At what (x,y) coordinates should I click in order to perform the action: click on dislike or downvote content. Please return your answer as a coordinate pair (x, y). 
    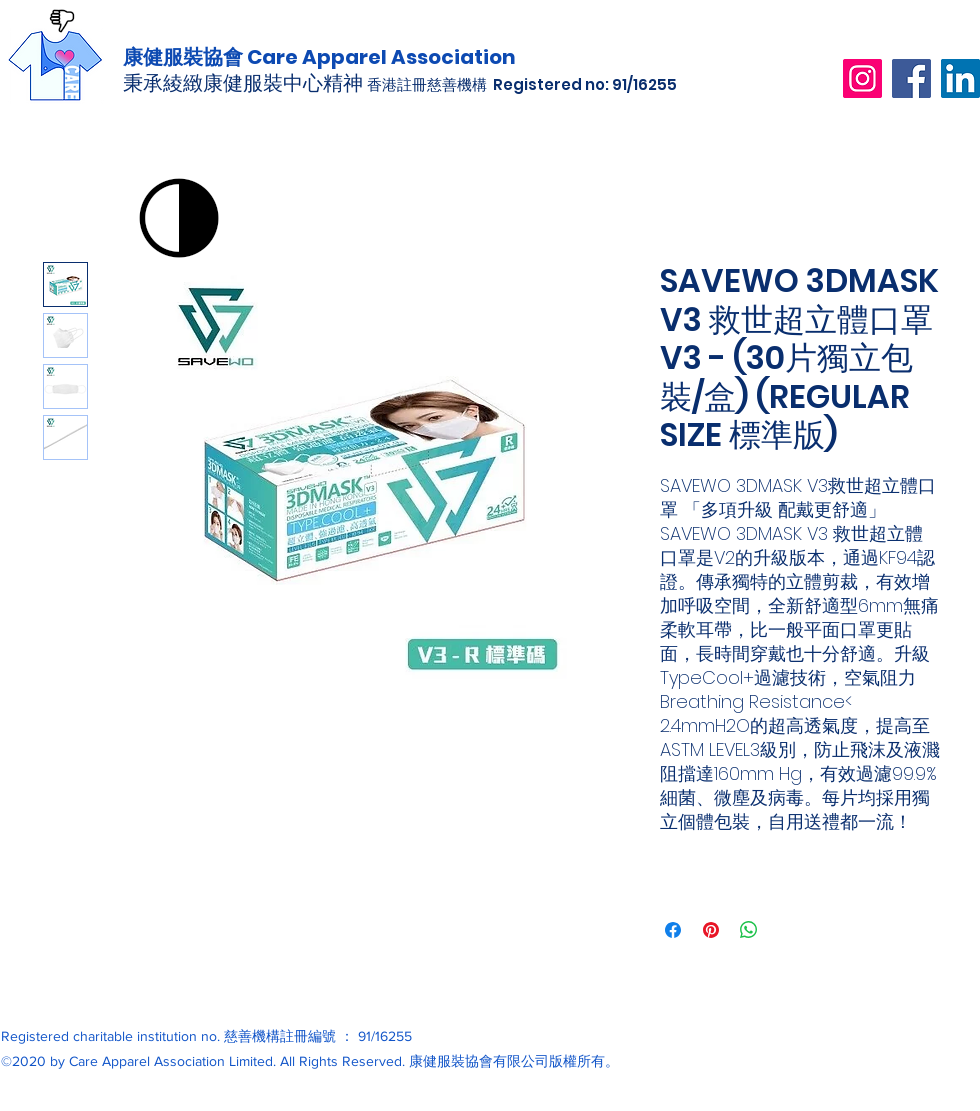
    Looking at the image, I should click on (62, 21).